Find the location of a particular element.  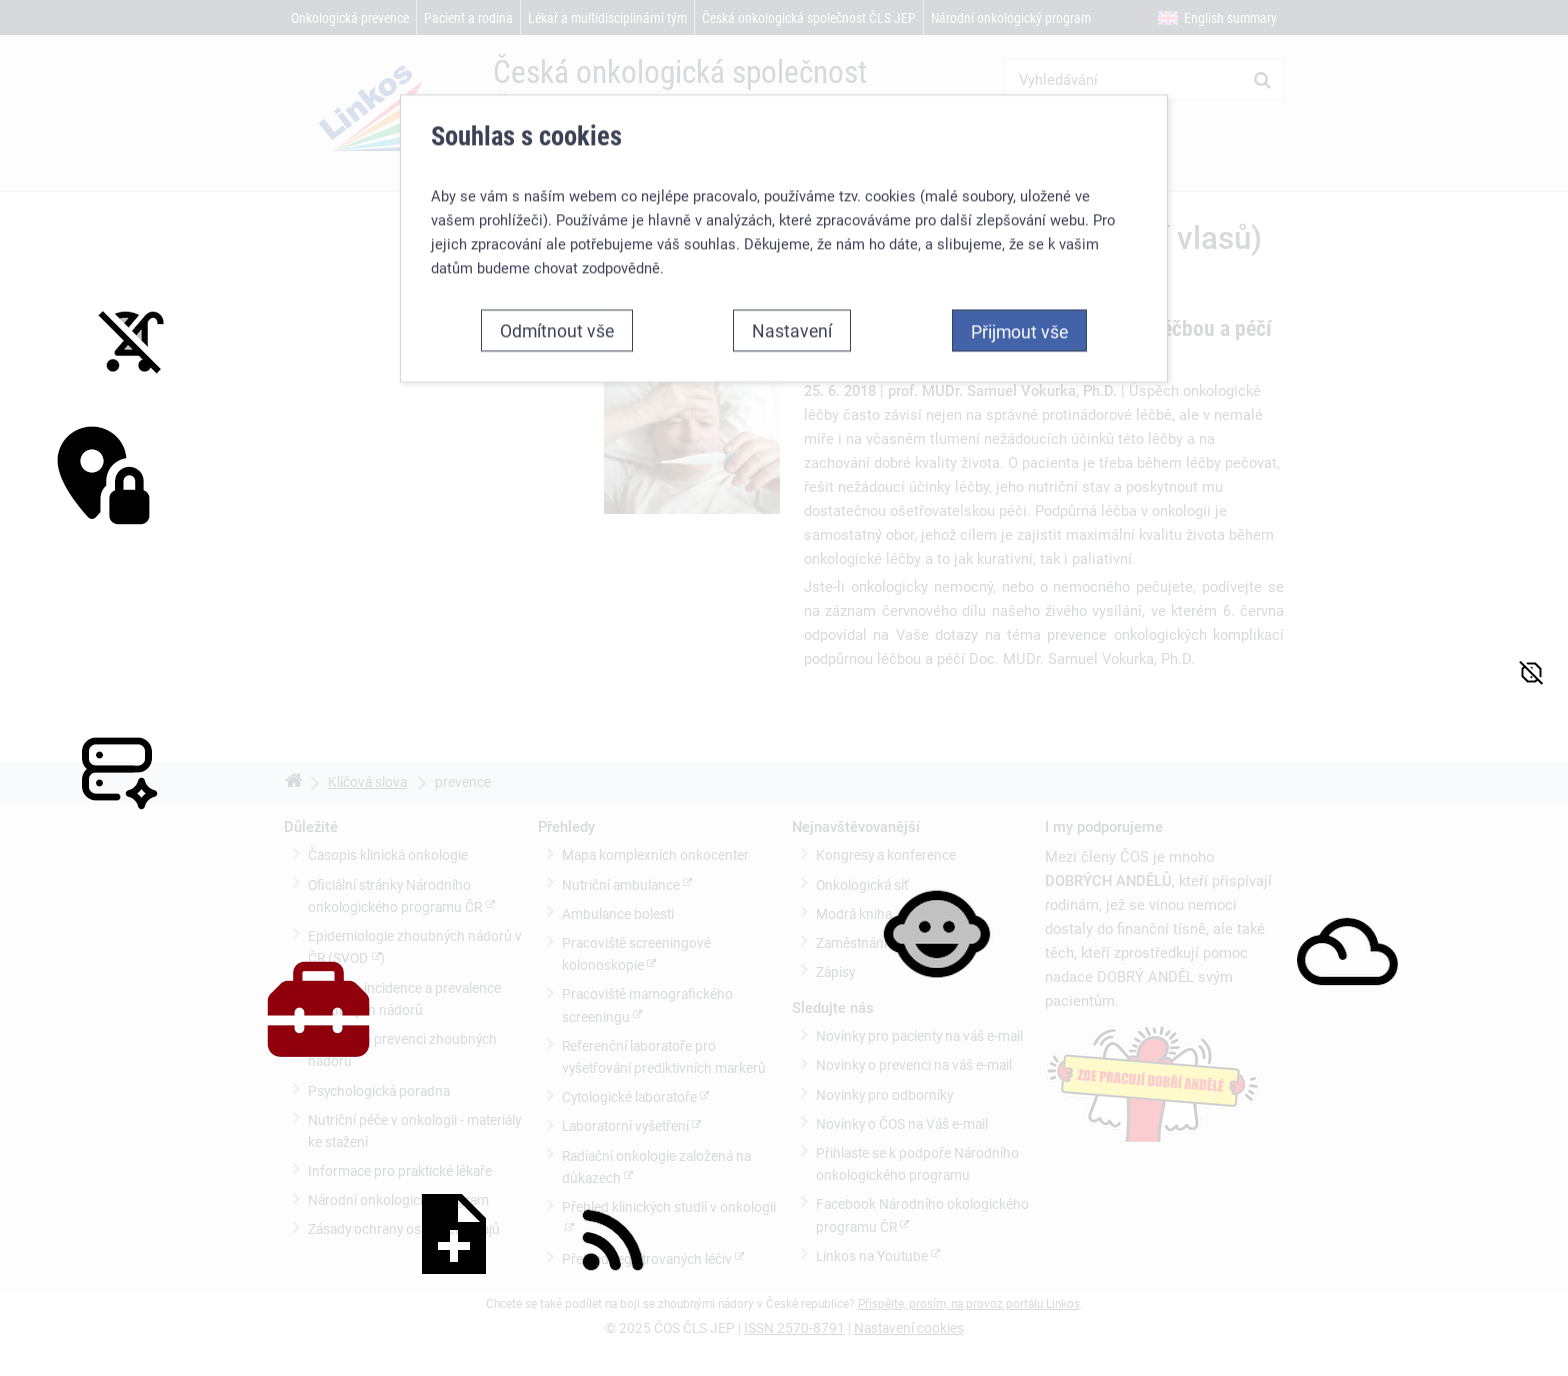

indicates cloud storage or services is located at coordinates (1347, 951).